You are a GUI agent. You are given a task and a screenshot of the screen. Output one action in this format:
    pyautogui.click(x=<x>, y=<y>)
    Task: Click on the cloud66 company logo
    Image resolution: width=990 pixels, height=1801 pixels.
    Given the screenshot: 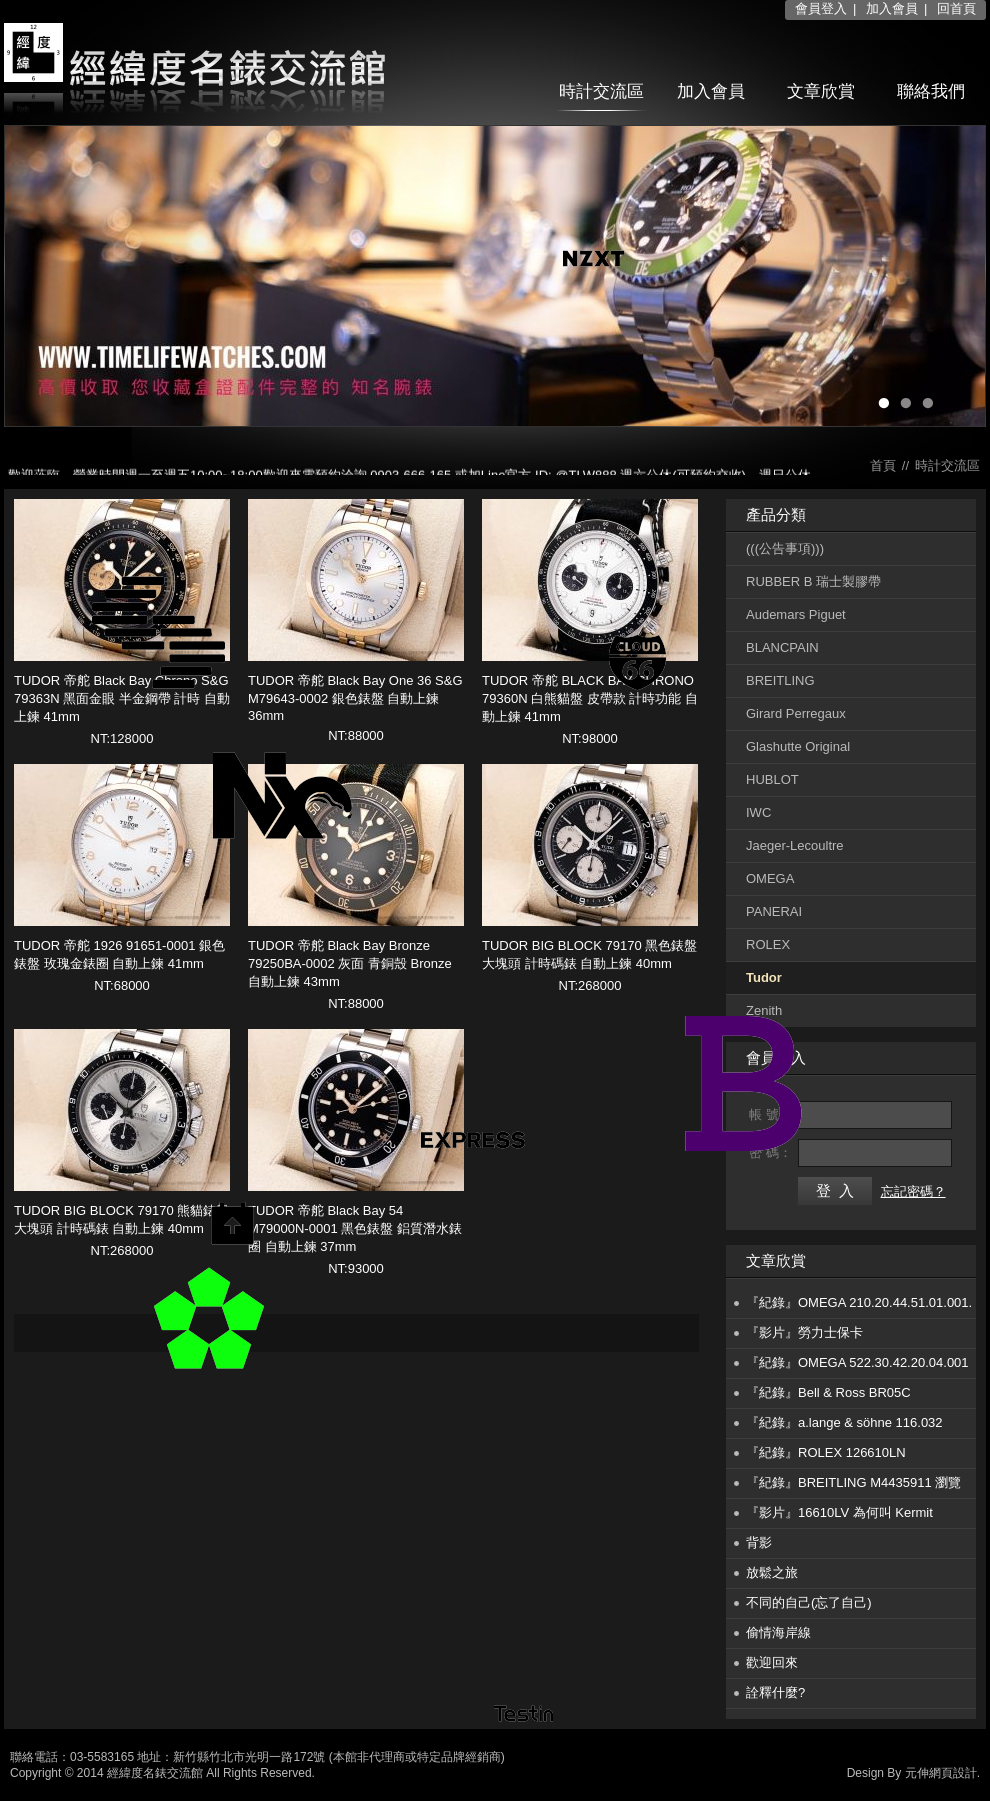 What is the action you would take?
    pyautogui.click(x=637, y=662)
    